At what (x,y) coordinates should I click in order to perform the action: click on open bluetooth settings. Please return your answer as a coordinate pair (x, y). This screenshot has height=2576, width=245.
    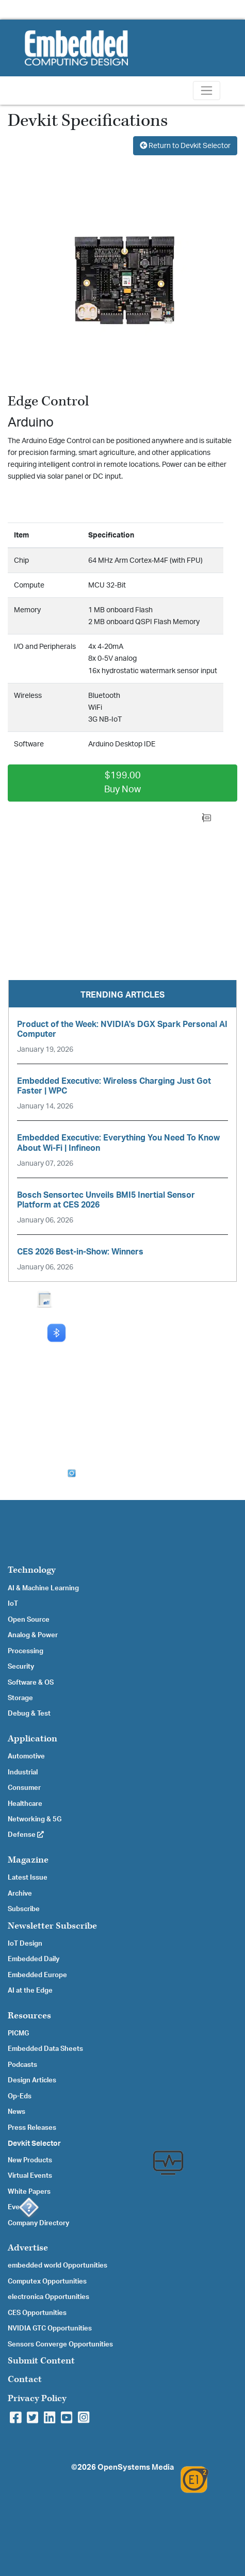
    Looking at the image, I should click on (56, 1333).